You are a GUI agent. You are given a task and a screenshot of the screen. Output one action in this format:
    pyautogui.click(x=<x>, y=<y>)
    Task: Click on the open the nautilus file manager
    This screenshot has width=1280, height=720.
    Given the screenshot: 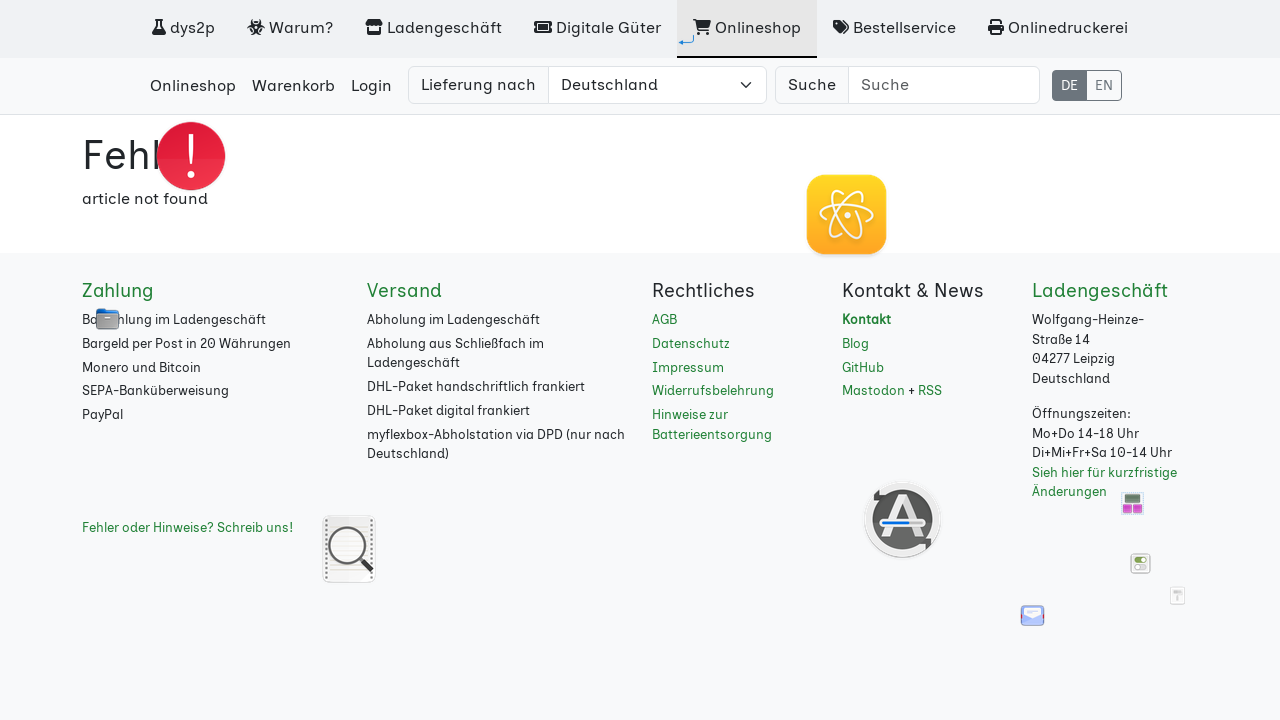 What is the action you would take?
    pyautogui.click(x=107, y=318)
    